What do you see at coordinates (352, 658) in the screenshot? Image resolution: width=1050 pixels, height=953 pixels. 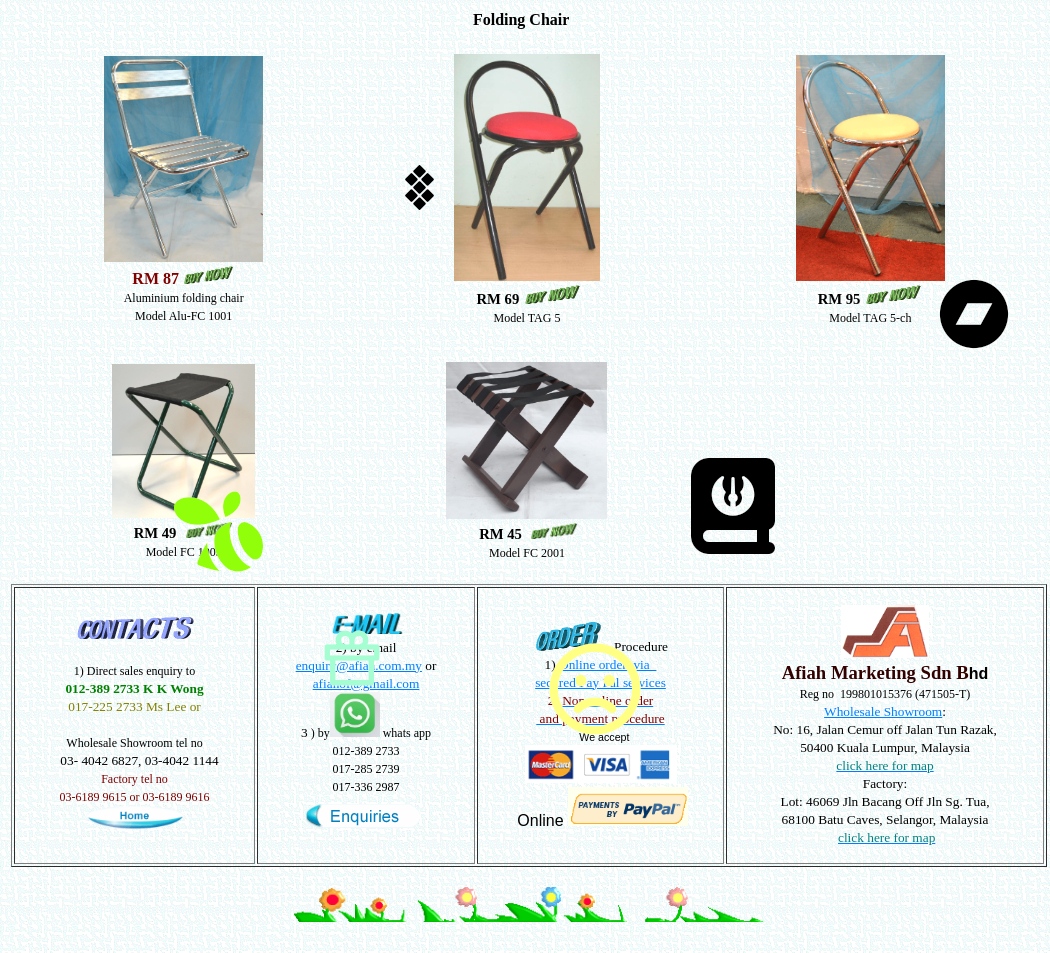 I see `view available rewards or gifts` at bounding box center [352, 658].